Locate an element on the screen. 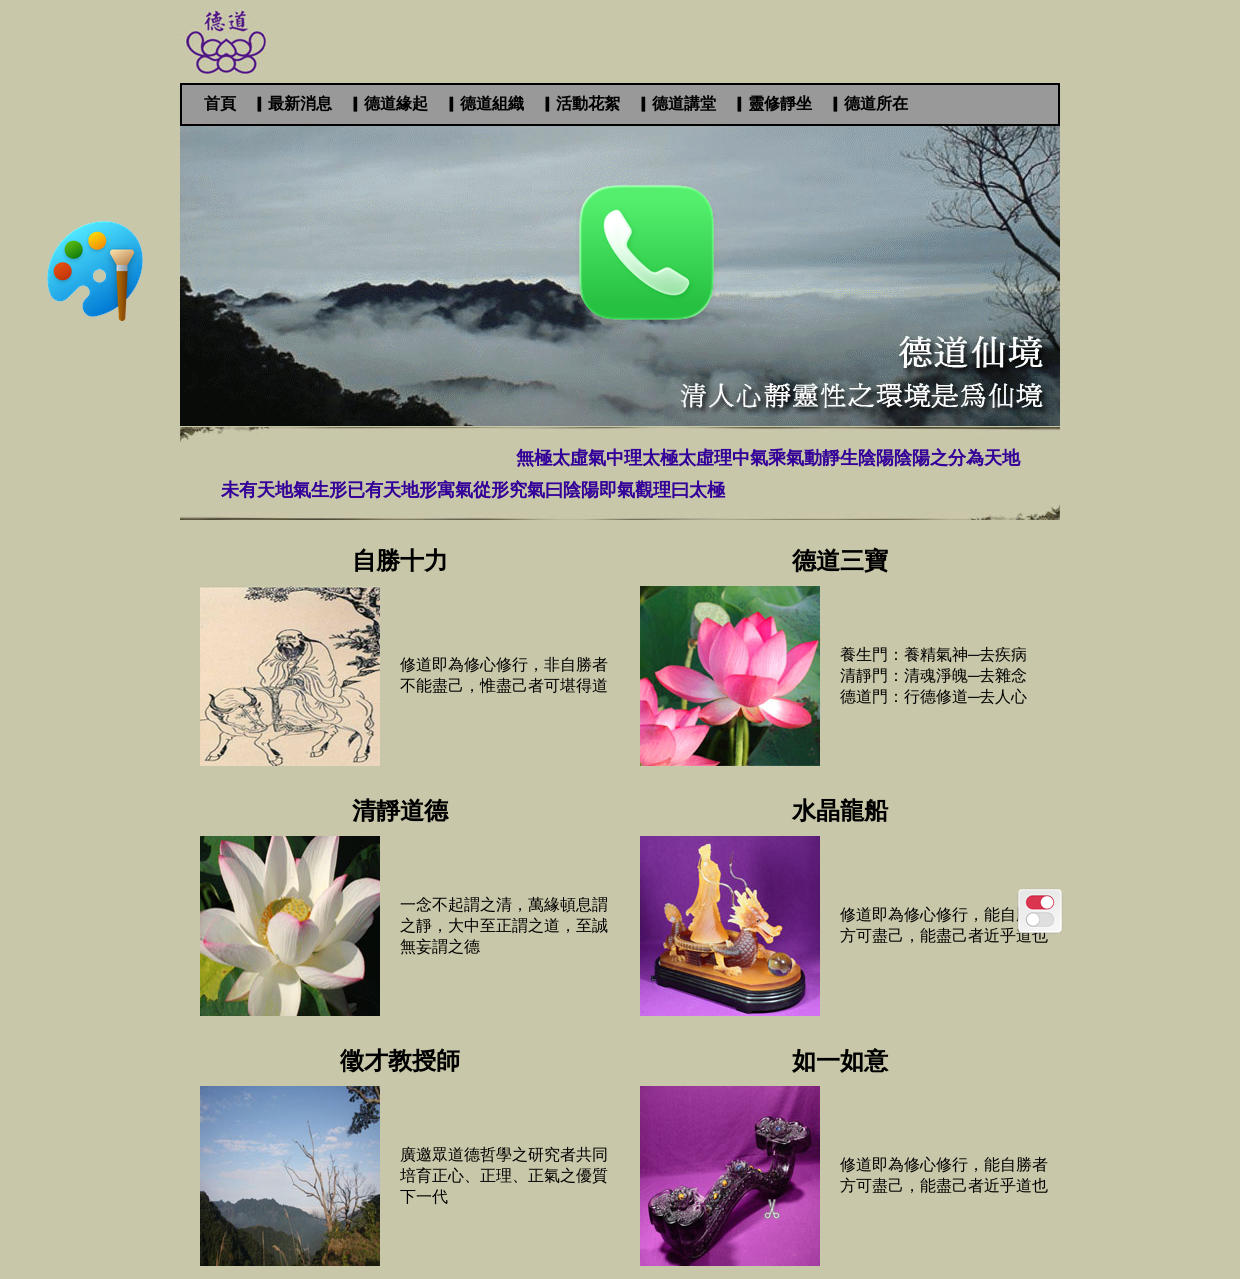  cut selected content to clipboard is located at coordinates (772, 1209).